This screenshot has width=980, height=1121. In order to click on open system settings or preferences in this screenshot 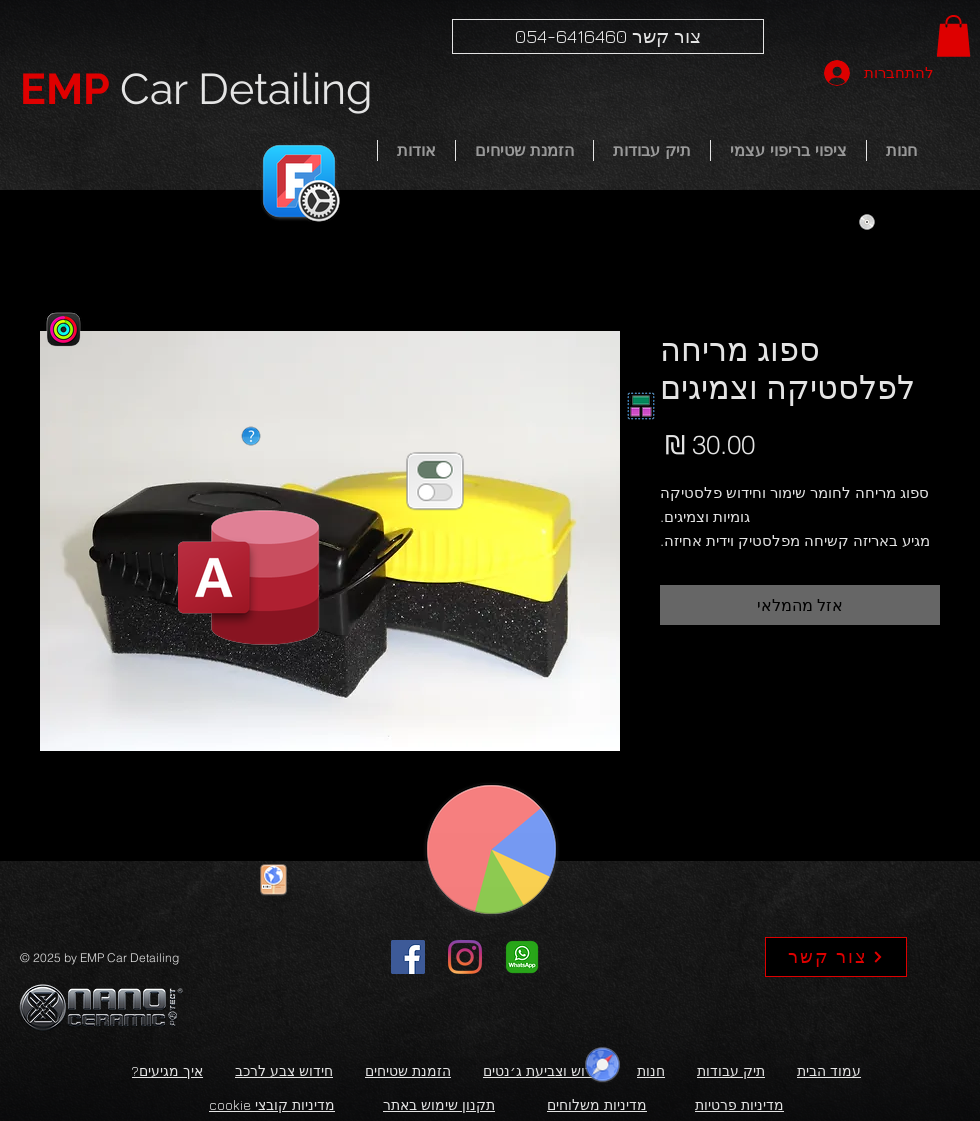, I will do `click(435, 481)`.